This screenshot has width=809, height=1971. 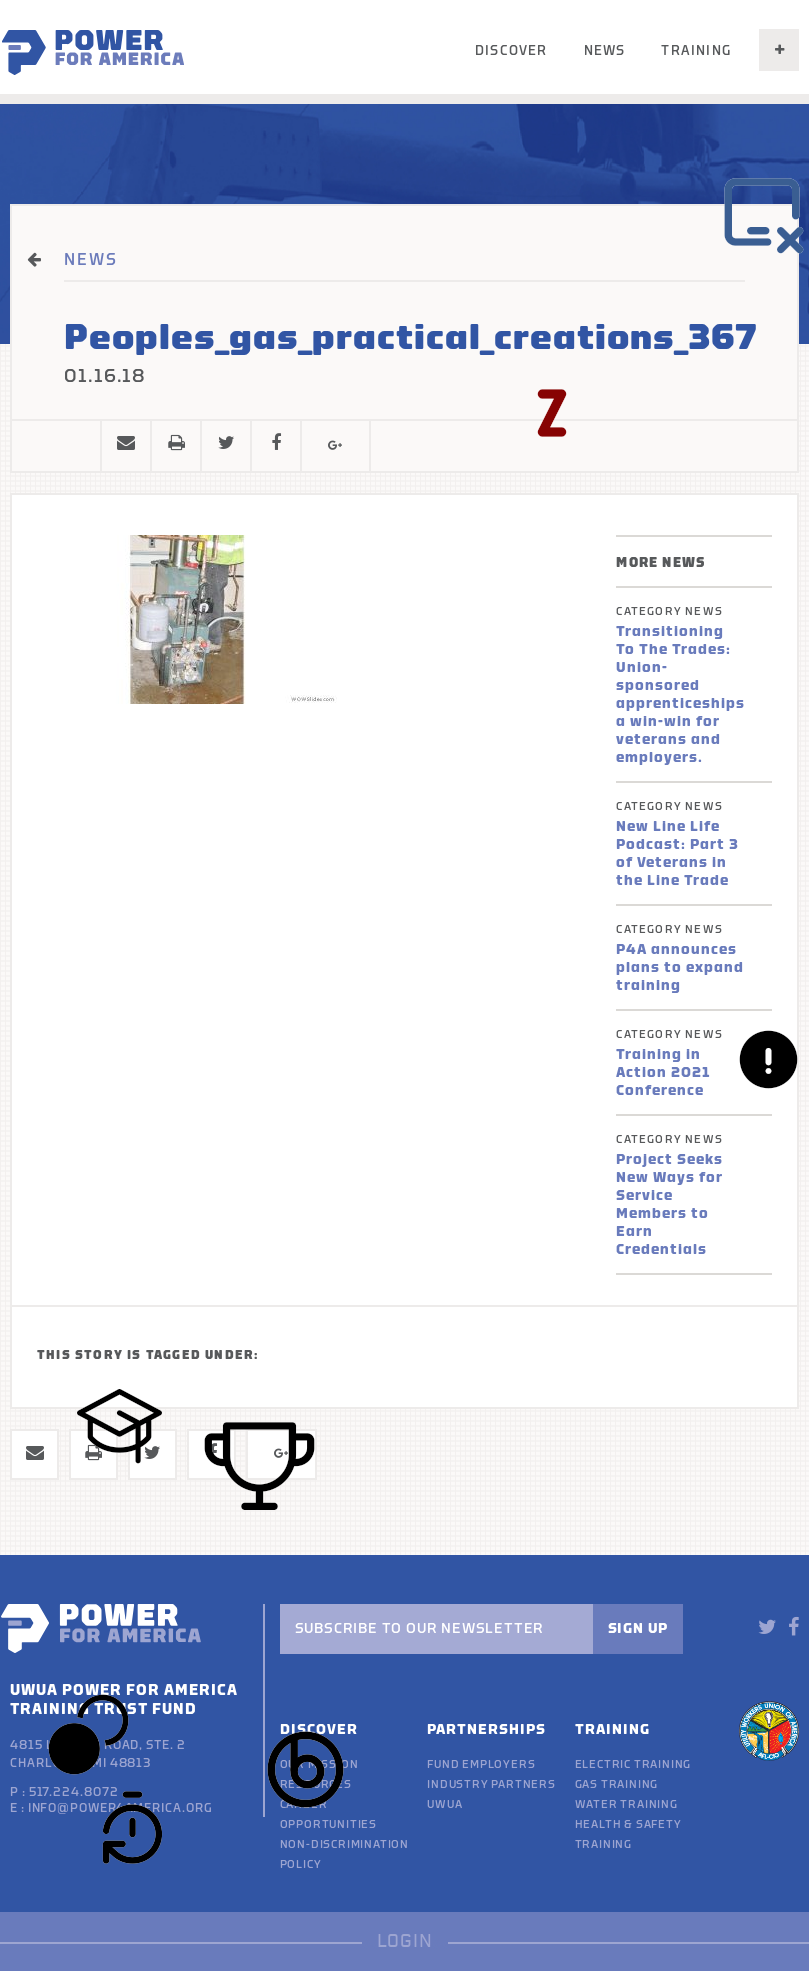 I want to click on activate or enable breakpoints in the debugger, so click(x=88, y=1734).